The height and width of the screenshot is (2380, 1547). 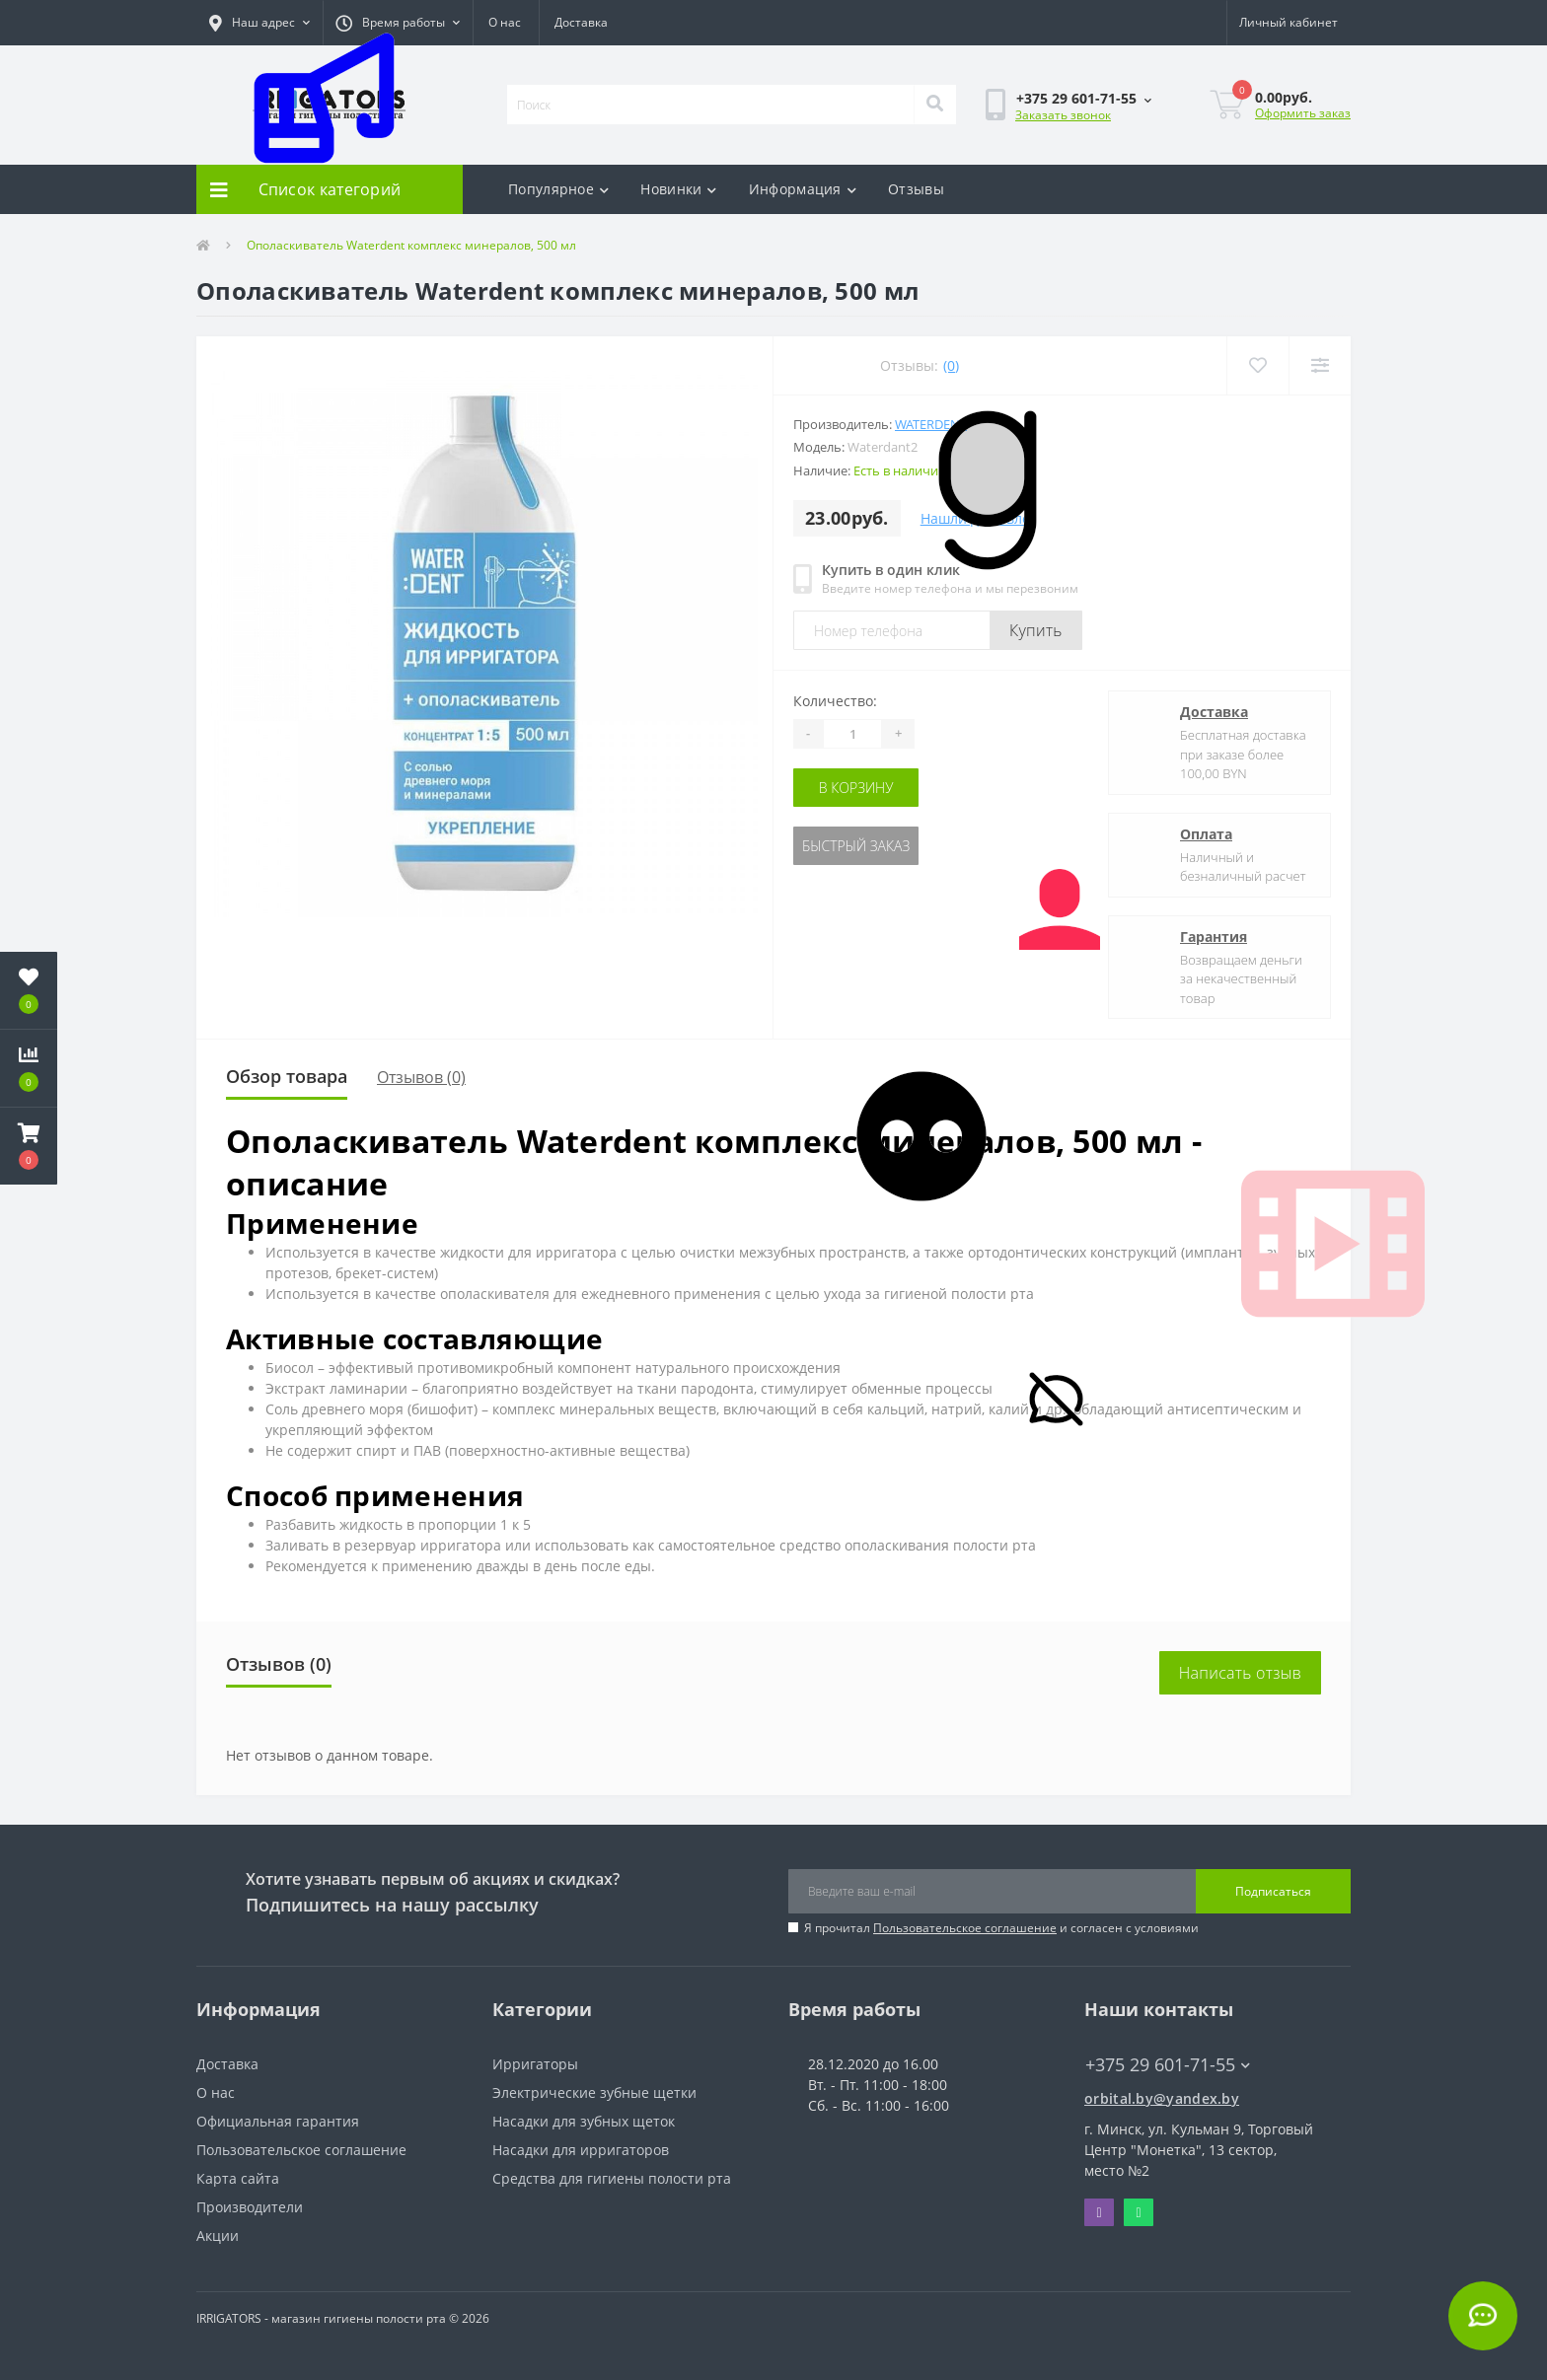 What do you see at coordinates (1056, 1399) in the screenshot?
I see `messaging is disabled or unavailable` at bounding box center [1056, 1399].